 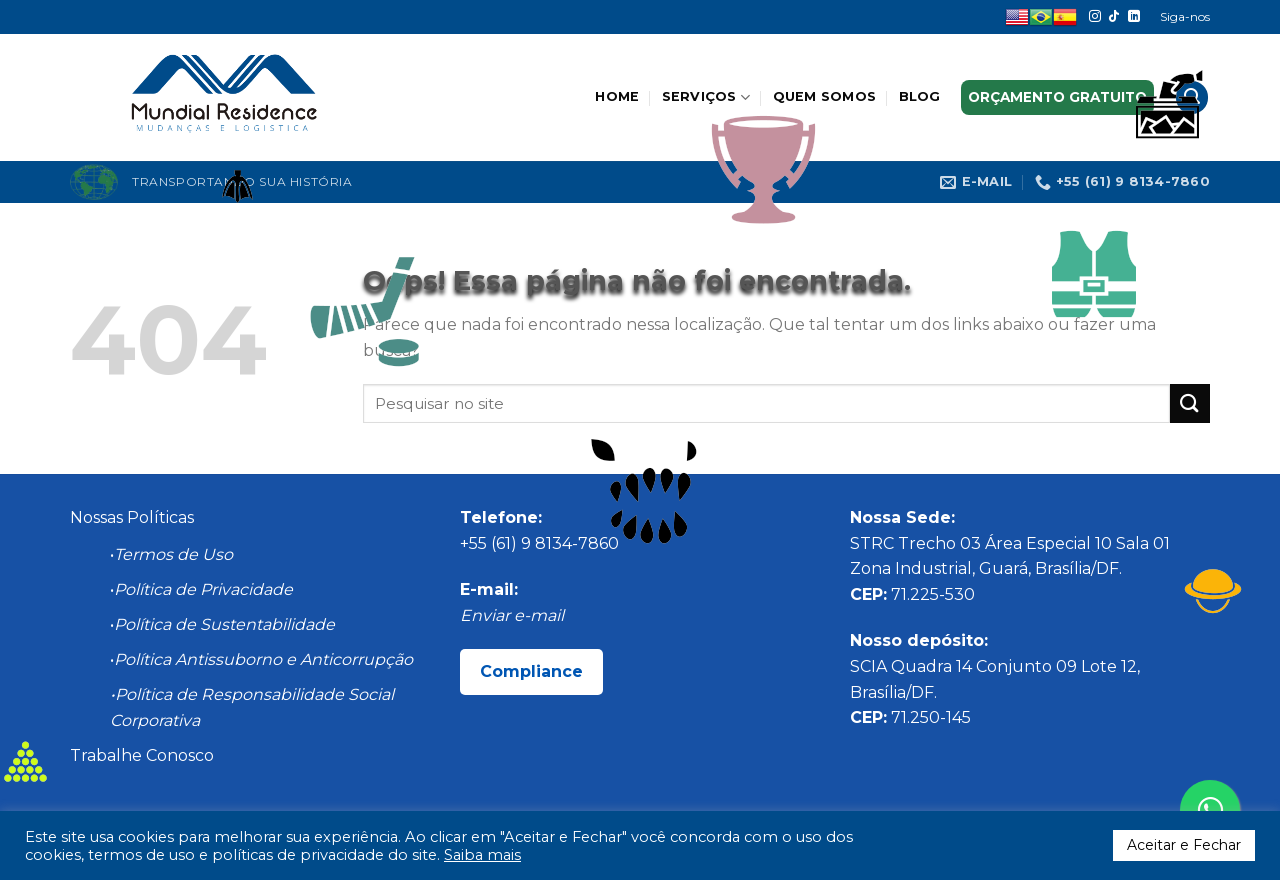 I want to click on access hockey game or sports content, so click(x=365, y=312).